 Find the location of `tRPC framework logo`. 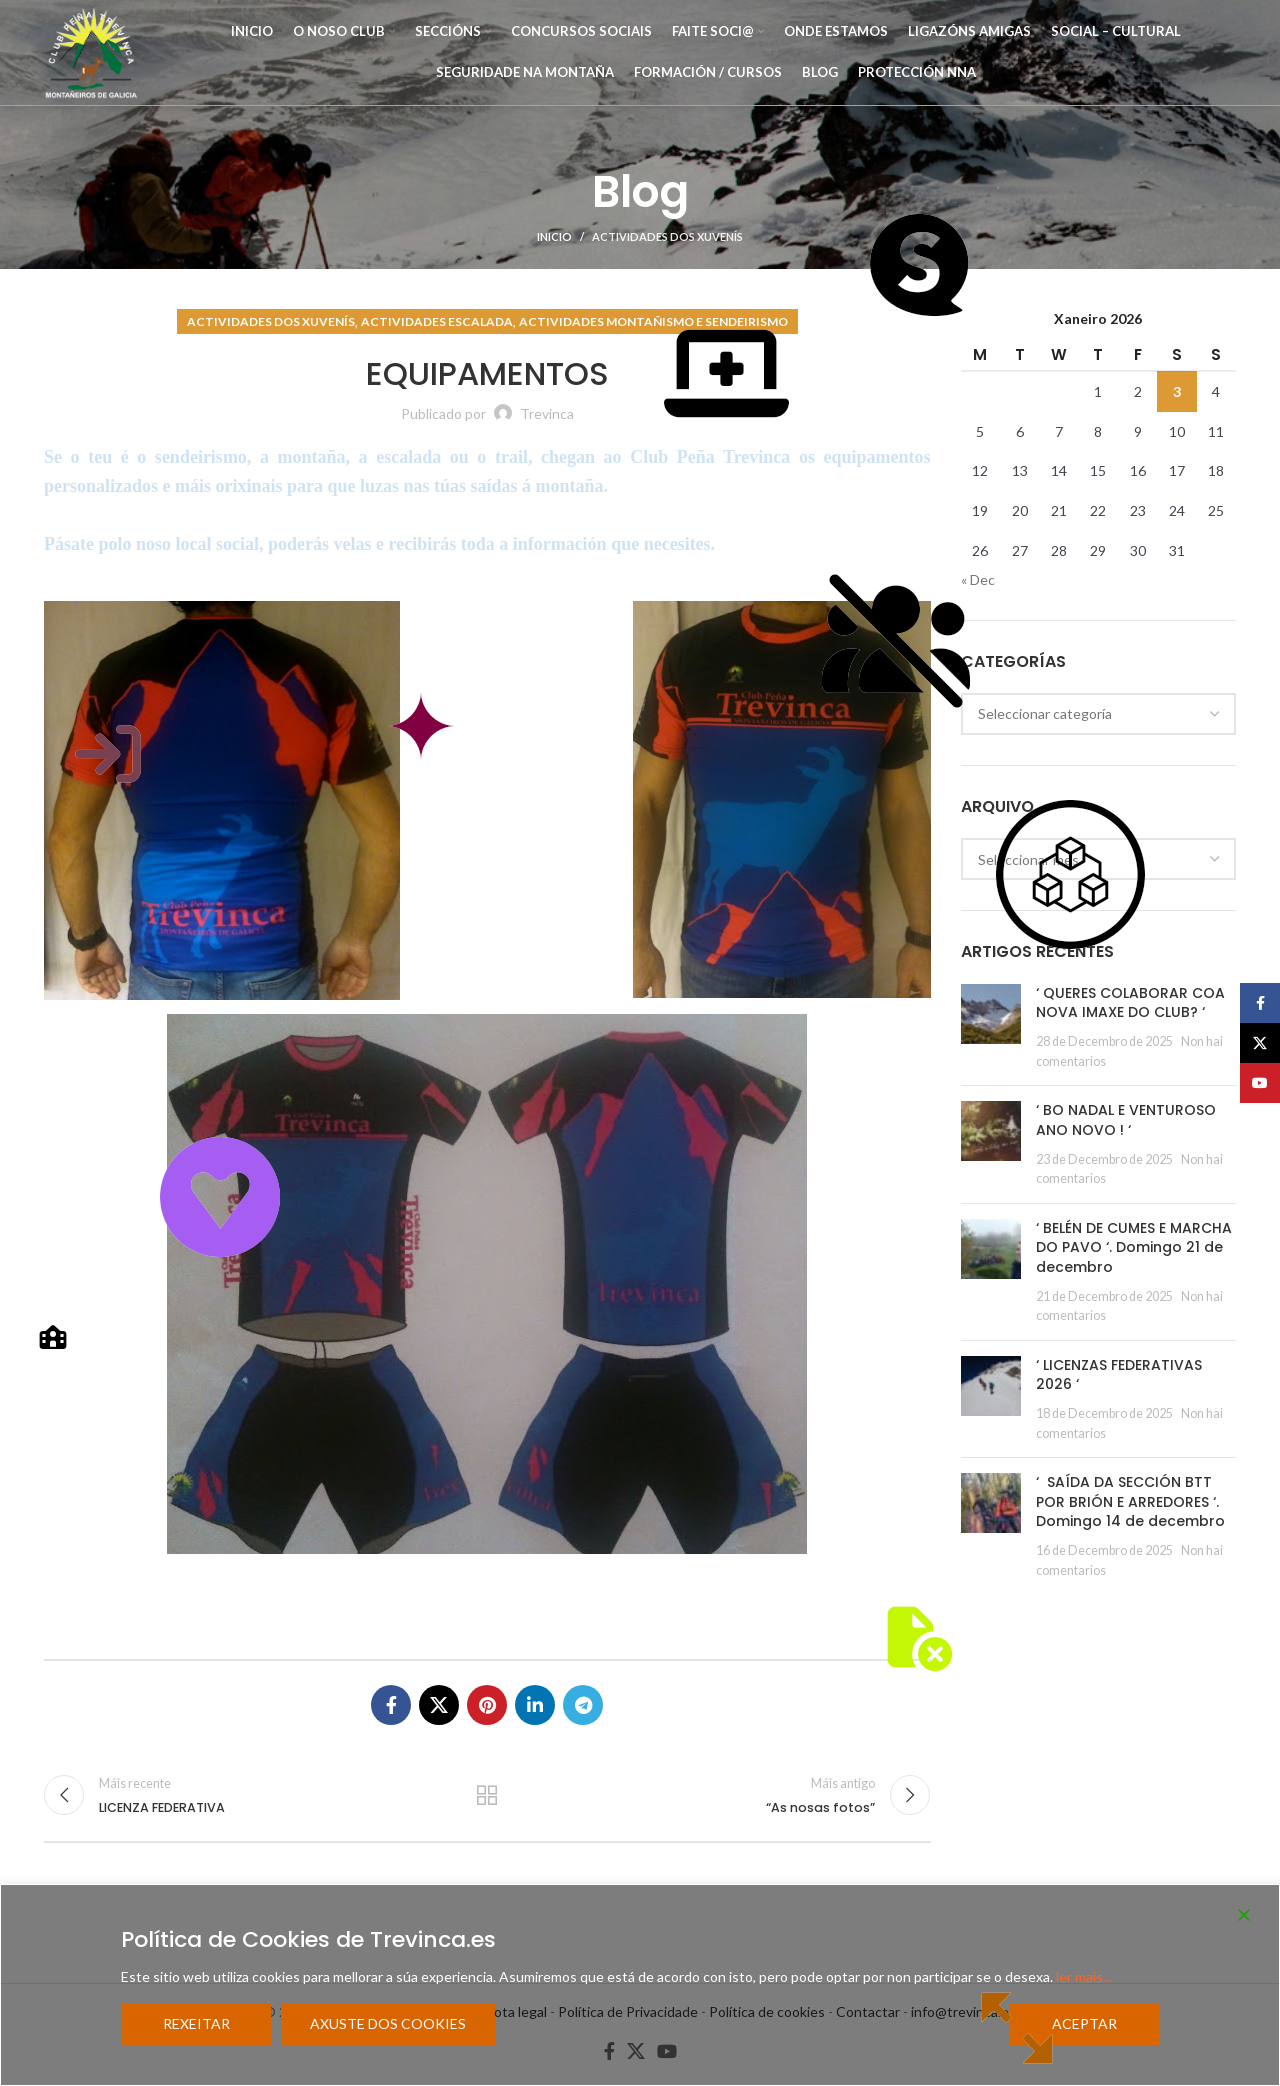

tRPC framework logo is located at coordinates (1070, 874).